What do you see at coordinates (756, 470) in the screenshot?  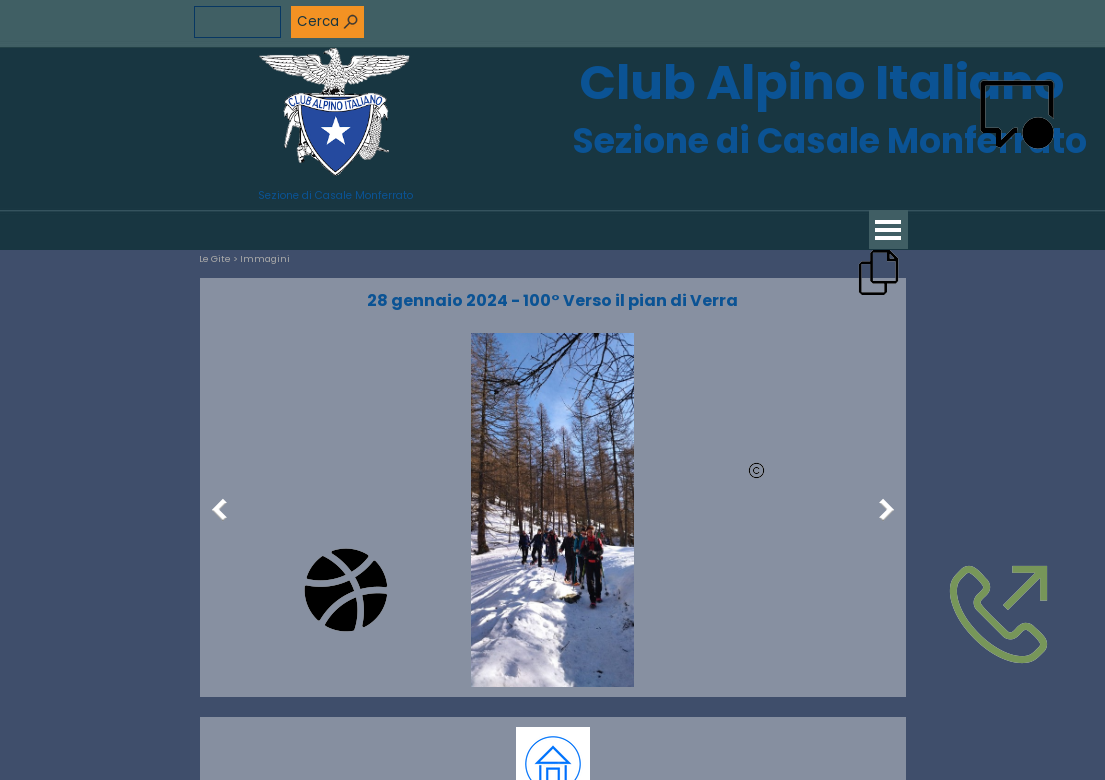 I see `indicates copyrighted content` at bounding box center [756, 470].